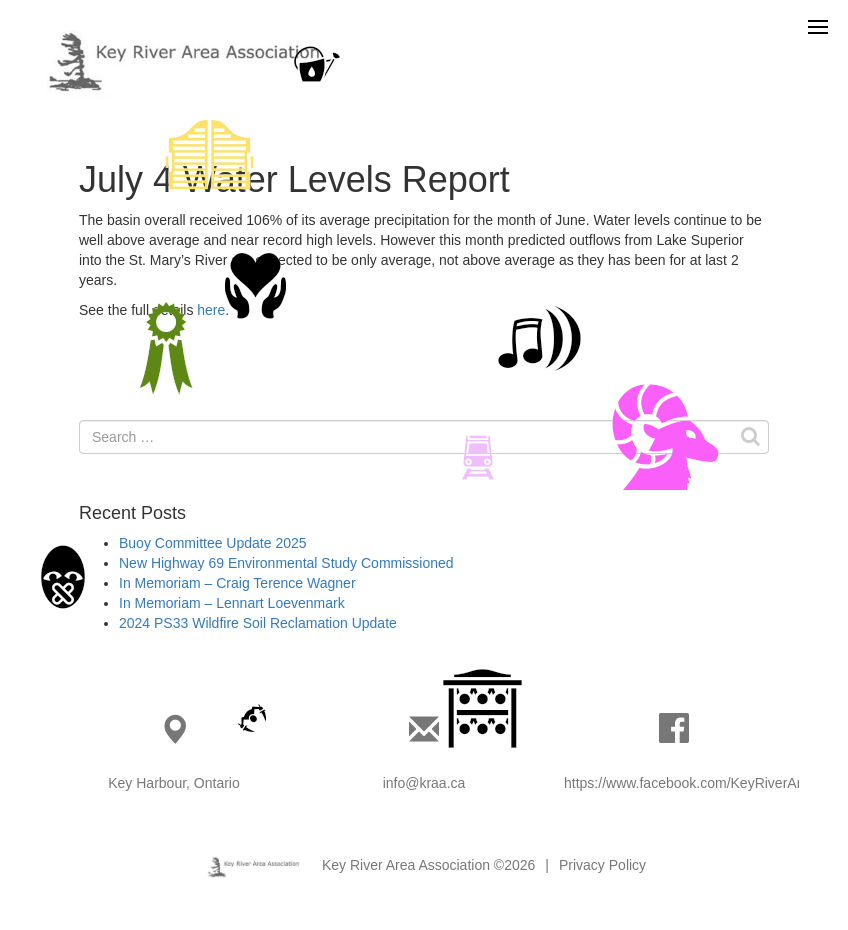 Image resolution: width=848 pixels, height=930 pixels. Describe the element at coordinates (539, 338) in the screenshot. I see `audio or sound is currently enabled` at that location.